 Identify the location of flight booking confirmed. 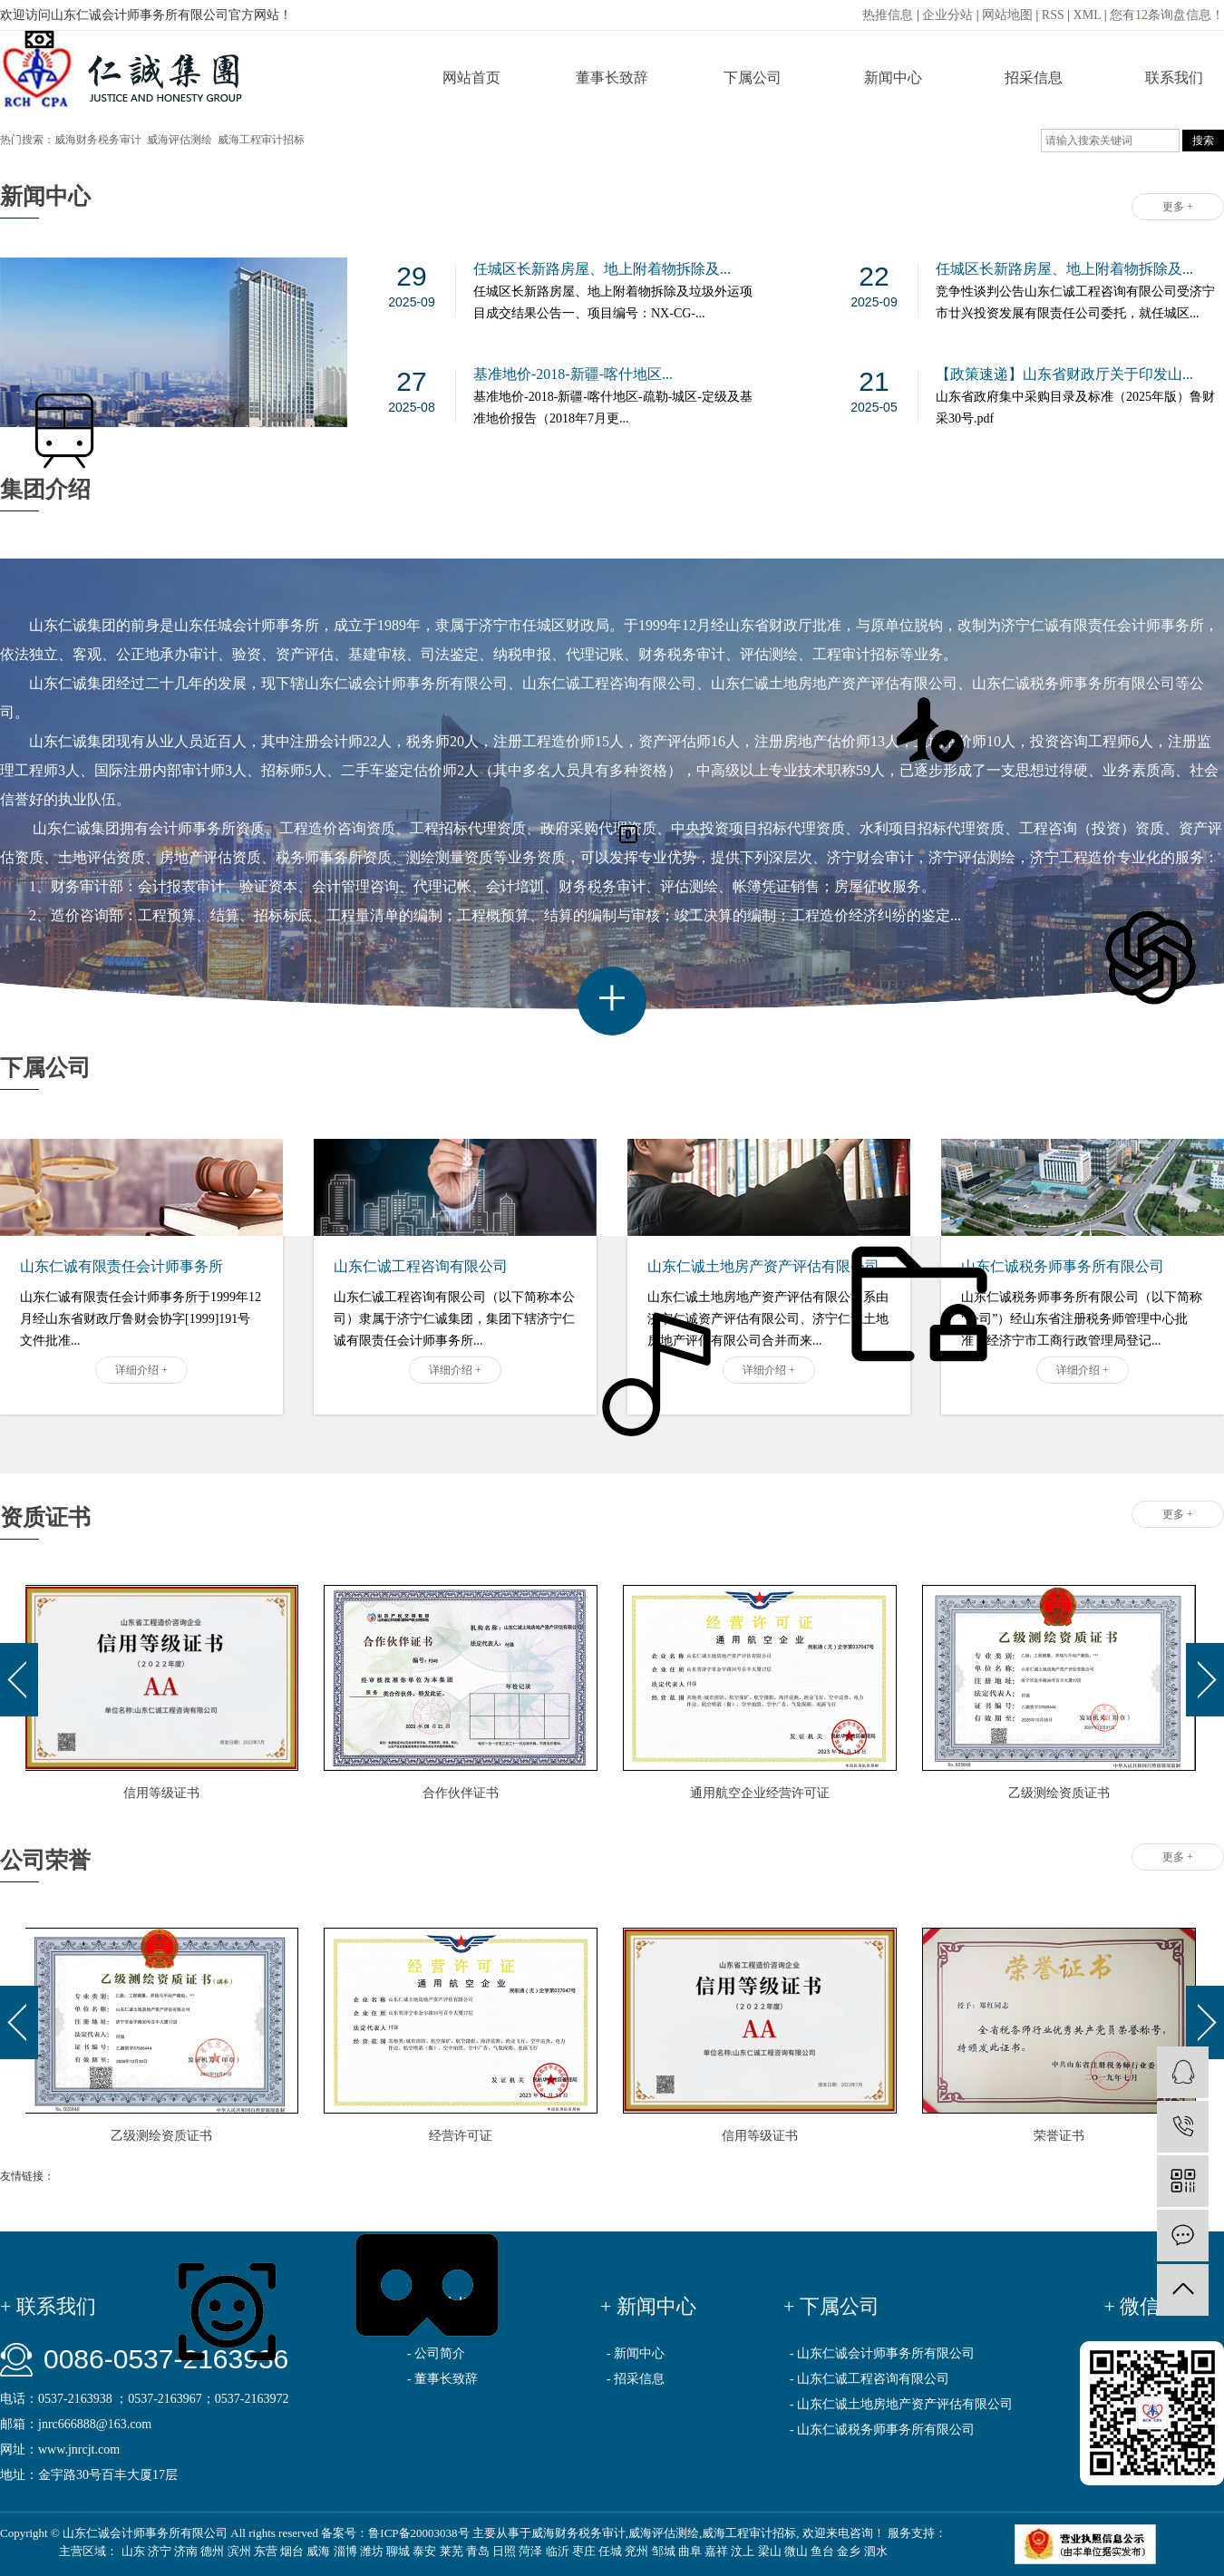
(928, 730).